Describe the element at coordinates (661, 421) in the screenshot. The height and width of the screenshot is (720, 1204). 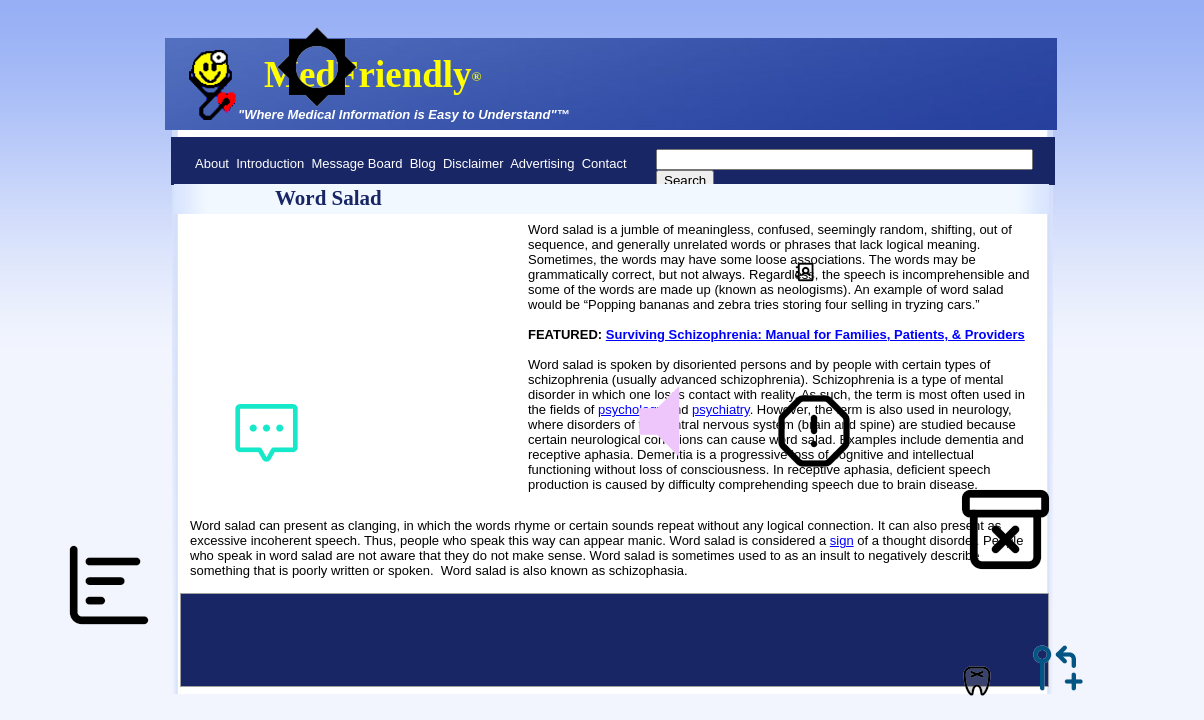
I see `mute audio or sound` at that location.